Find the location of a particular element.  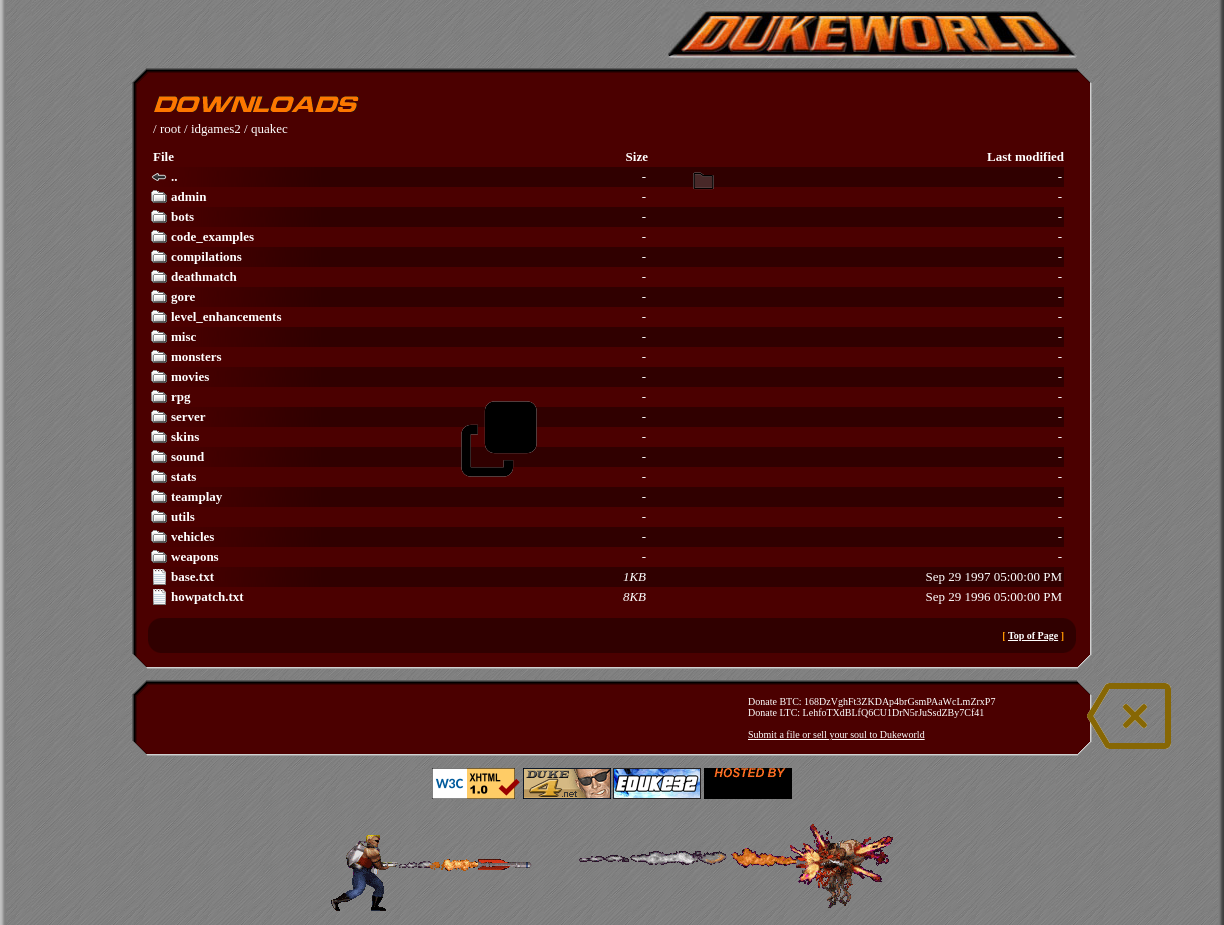

duplicate or copy an item is located at coordinates (499, 439).